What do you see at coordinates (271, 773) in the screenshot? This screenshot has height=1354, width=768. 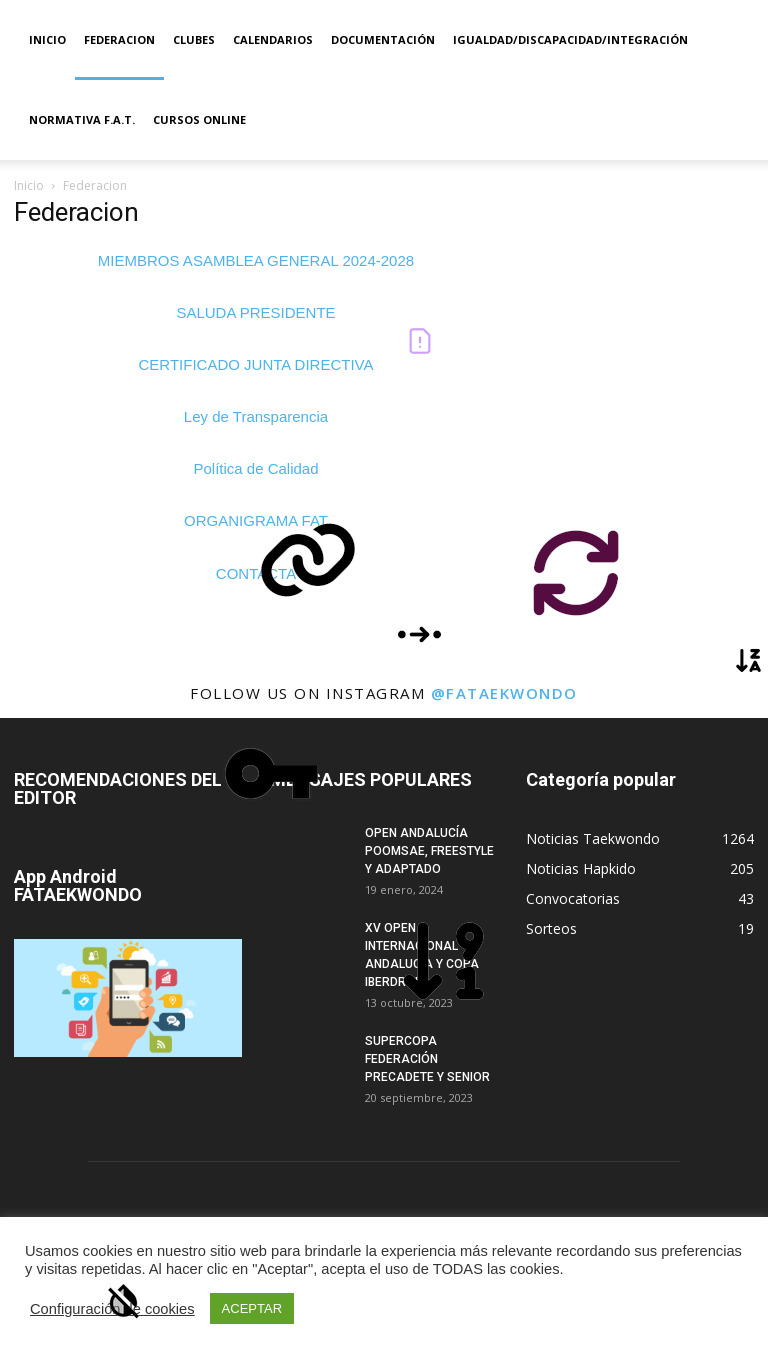 I see `access VPN or secure connection settings` at bounding box center [271, 773].